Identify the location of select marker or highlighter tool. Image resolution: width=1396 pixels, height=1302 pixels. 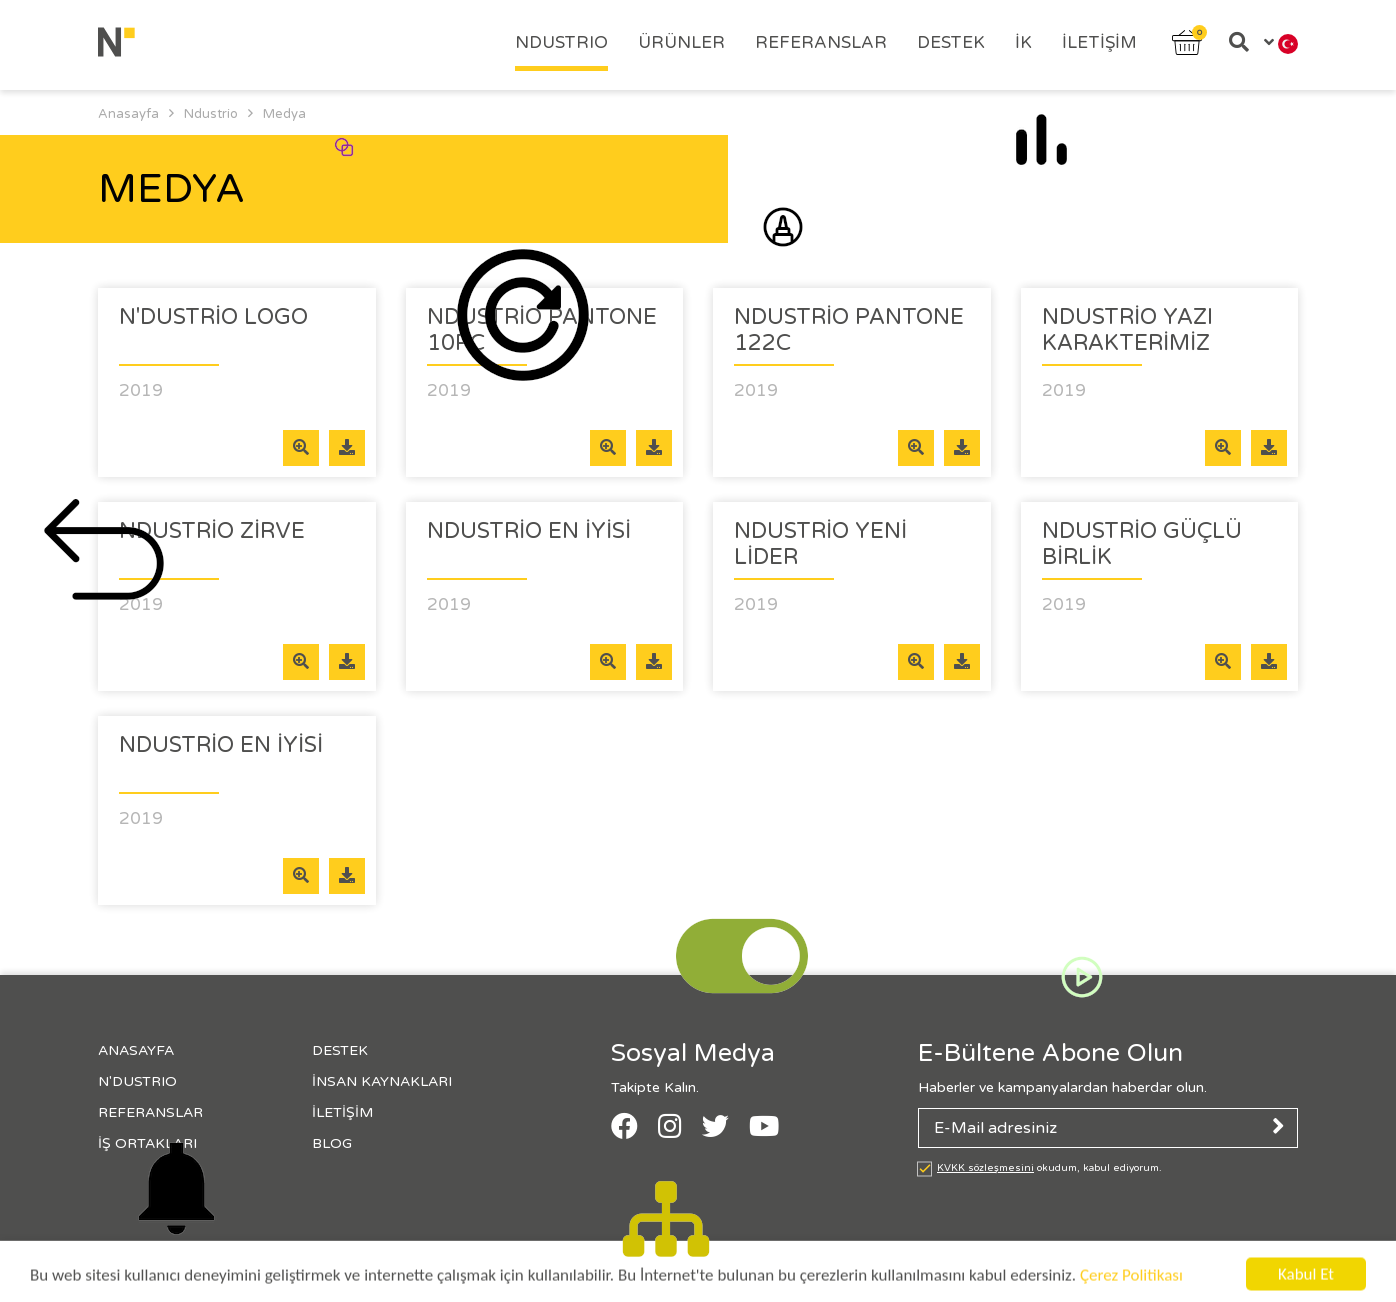
(783, 227).